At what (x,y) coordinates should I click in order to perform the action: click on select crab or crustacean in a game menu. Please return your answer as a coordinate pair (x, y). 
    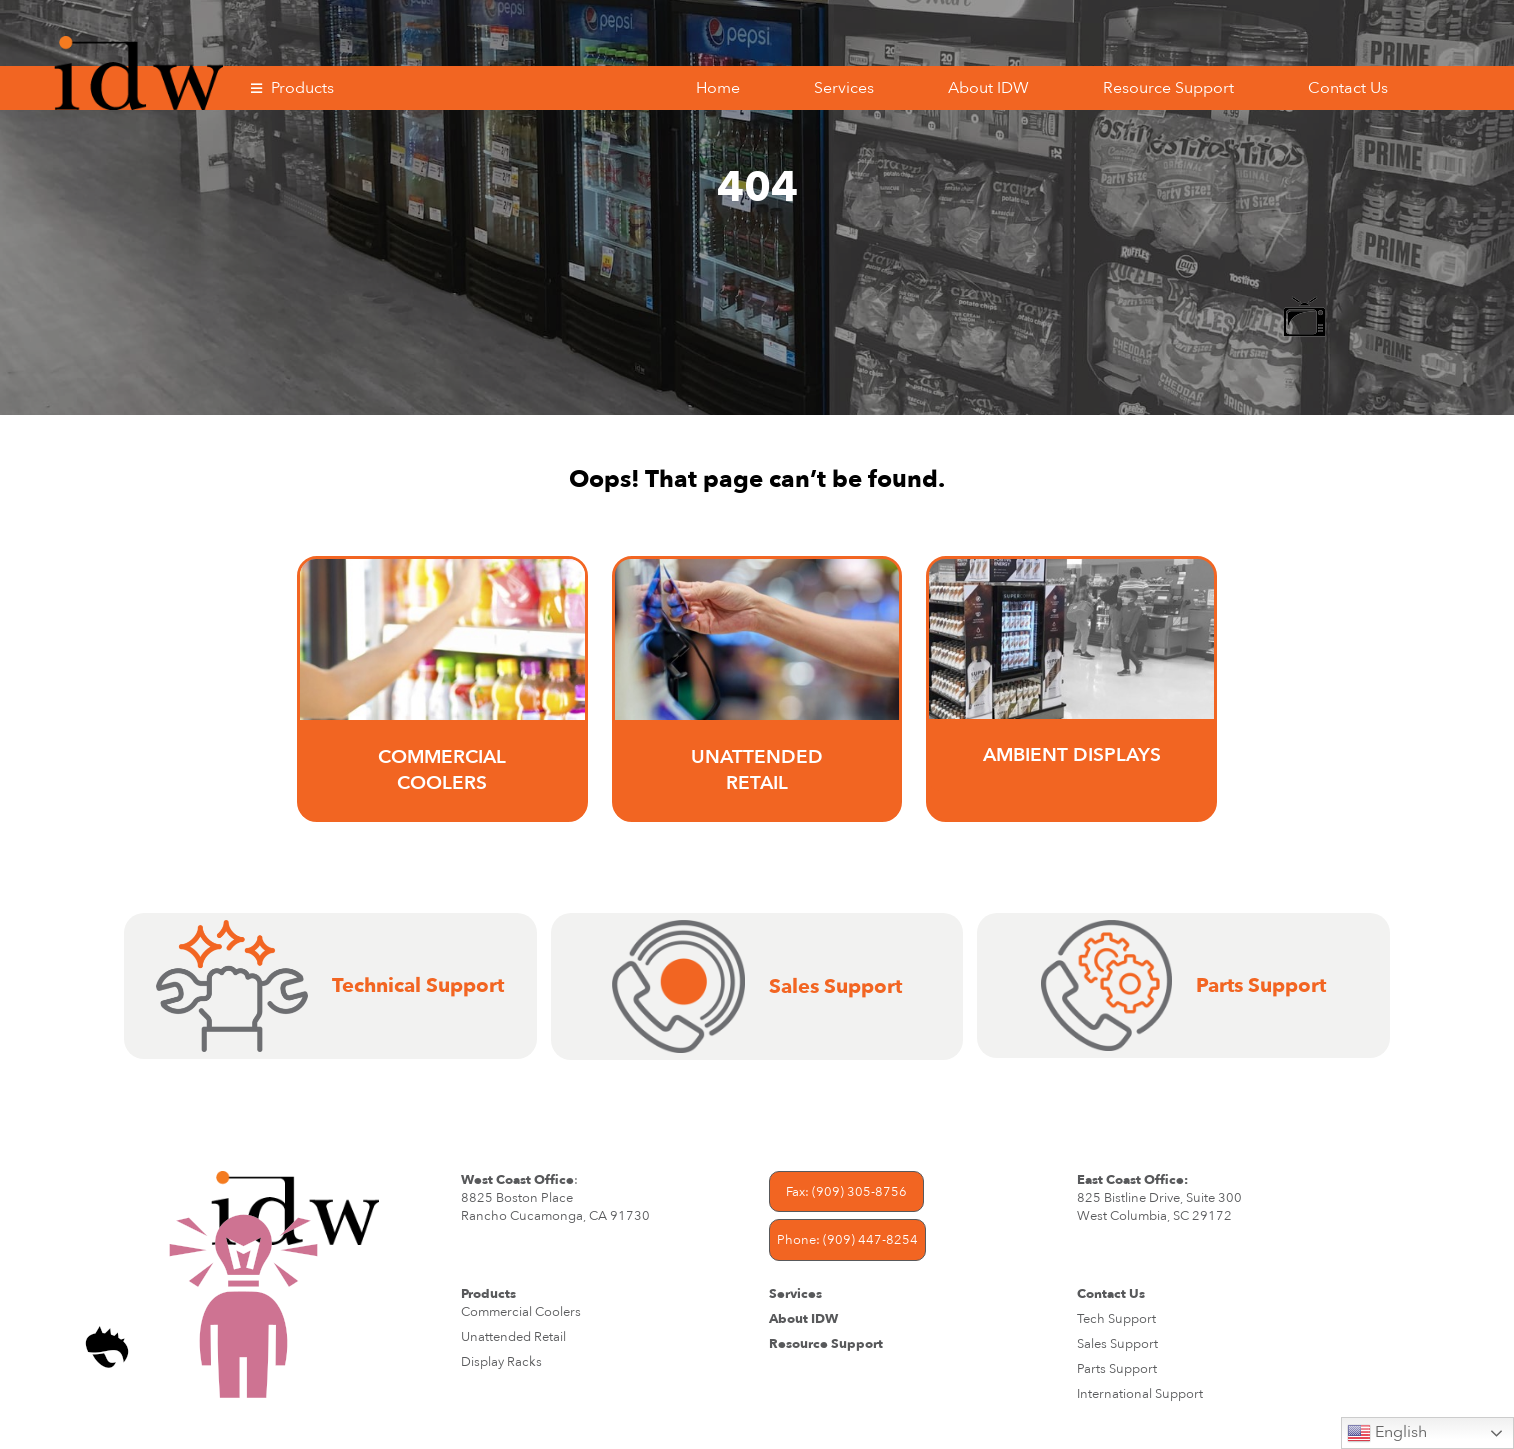
    Looking at the image, I should click on (107, 1347).